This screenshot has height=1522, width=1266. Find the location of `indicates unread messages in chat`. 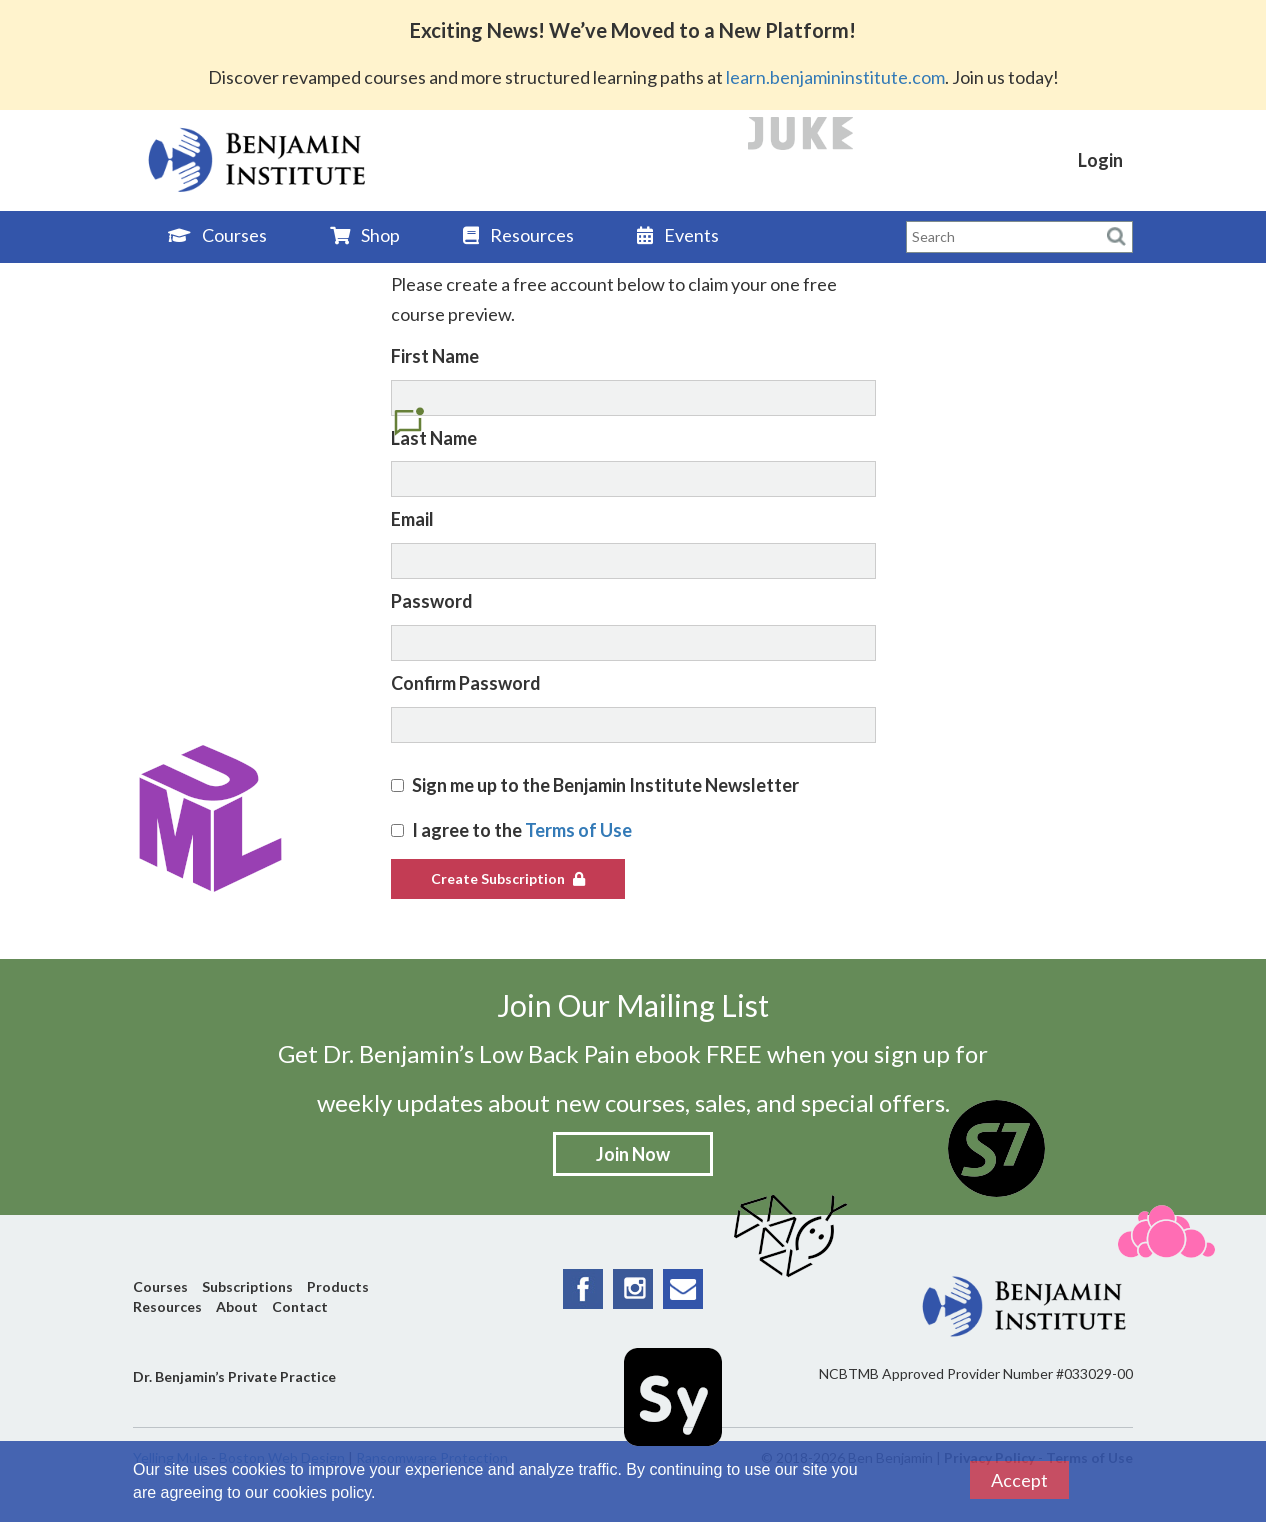

indicates unread messages in chat is located at coordinates (408, 422).